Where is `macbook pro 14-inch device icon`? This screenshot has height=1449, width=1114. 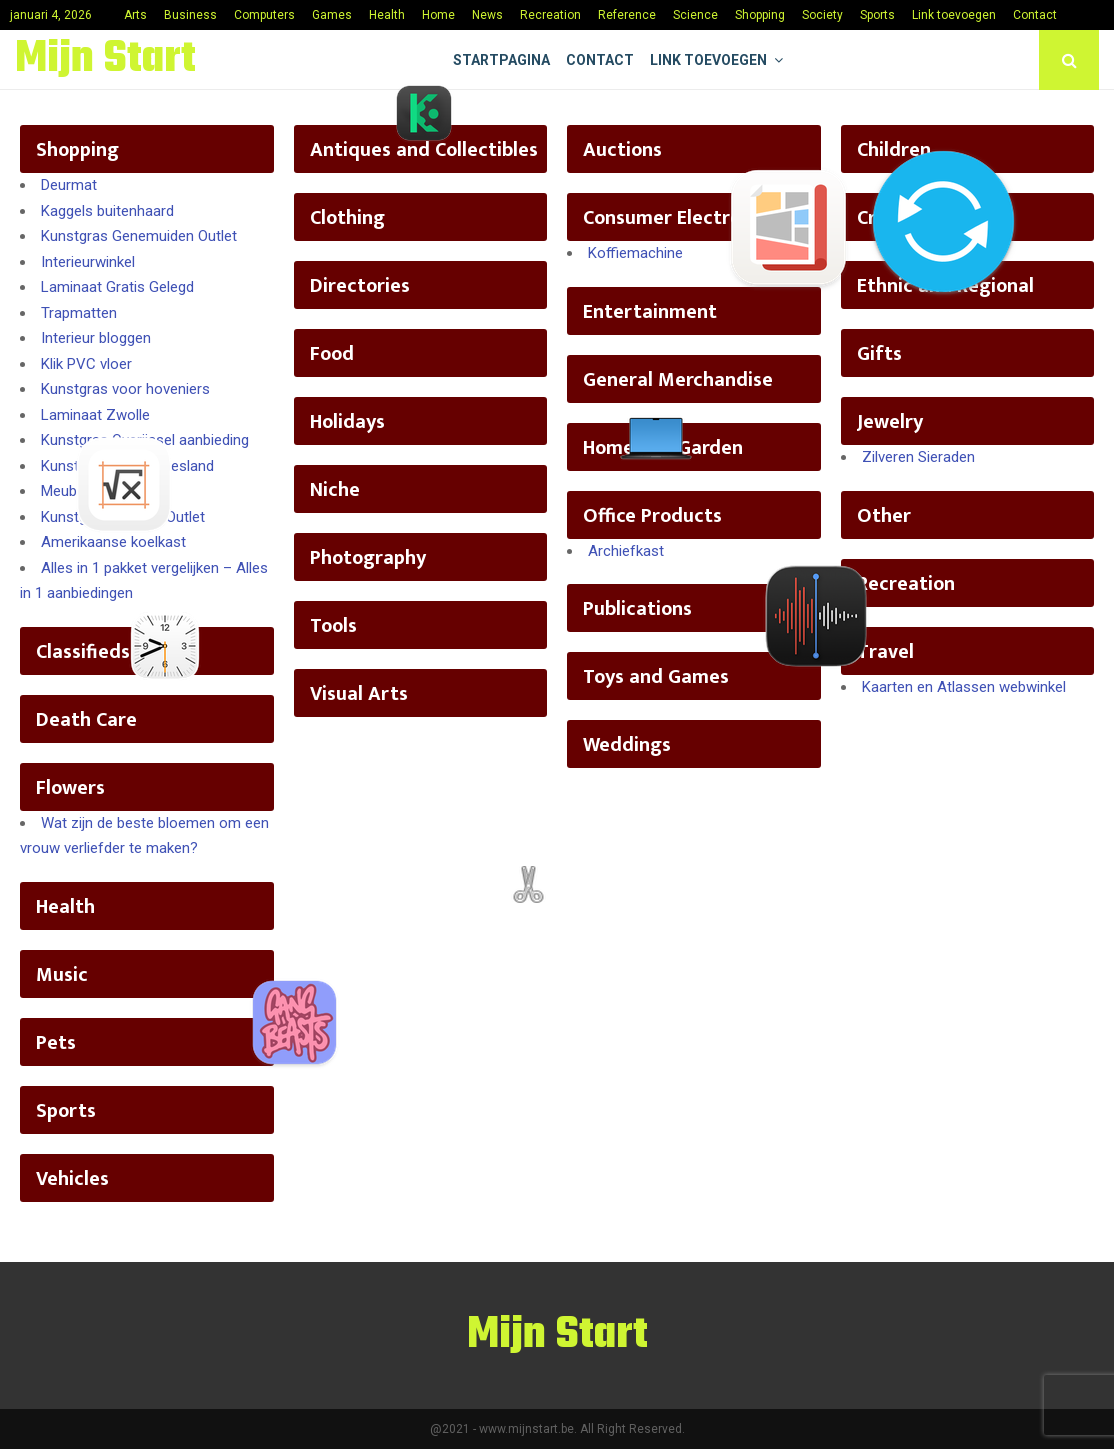 macbook pro 14-inch device icon is located at coordinates (656, 433).